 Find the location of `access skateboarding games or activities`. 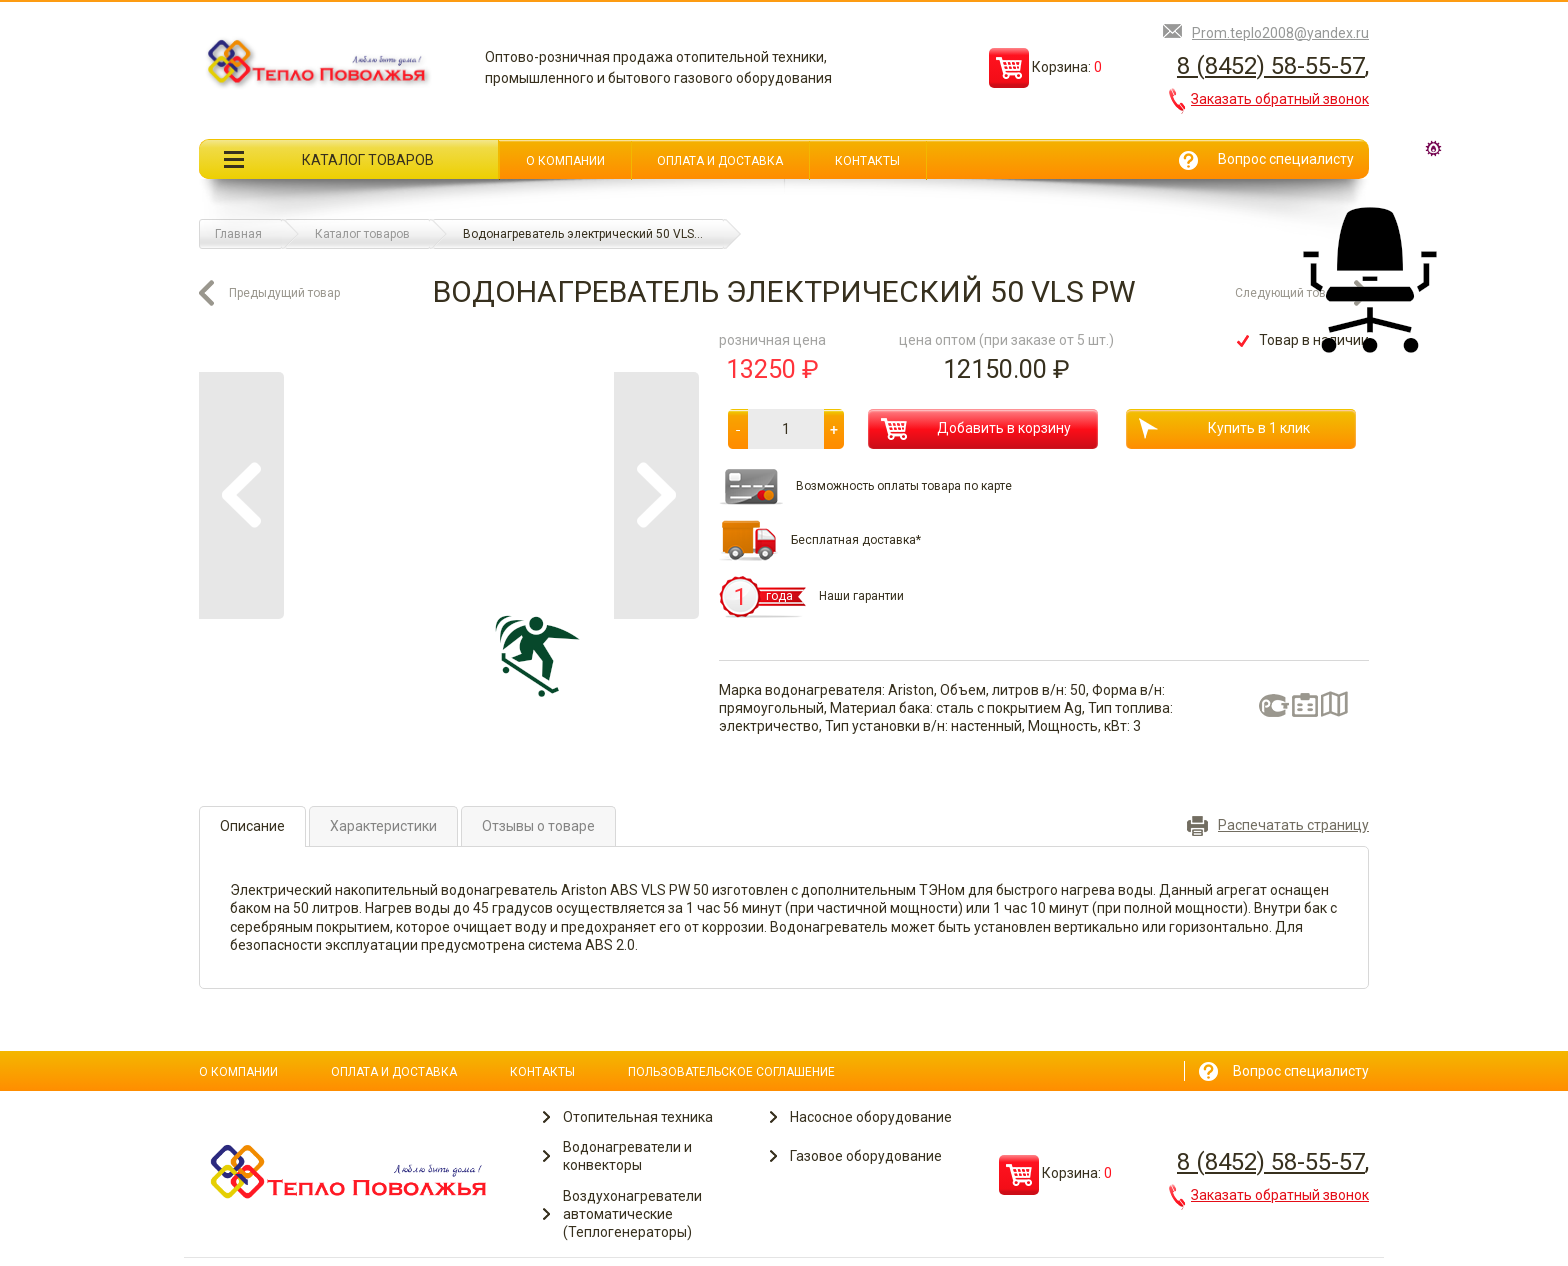

access skateboarding games or activities is located at coordinates (538, 657).